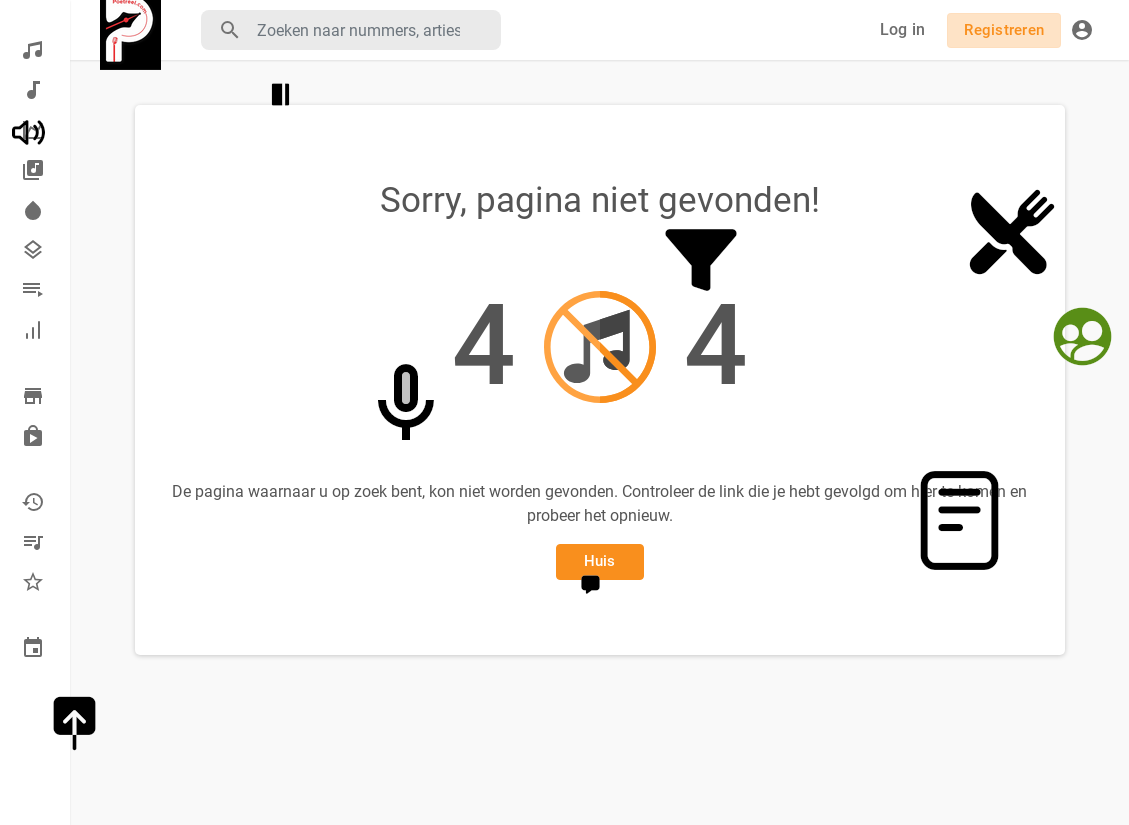 The image size is (1129, 825). I want to click on find nearby restaurants, so click(1012, 232).